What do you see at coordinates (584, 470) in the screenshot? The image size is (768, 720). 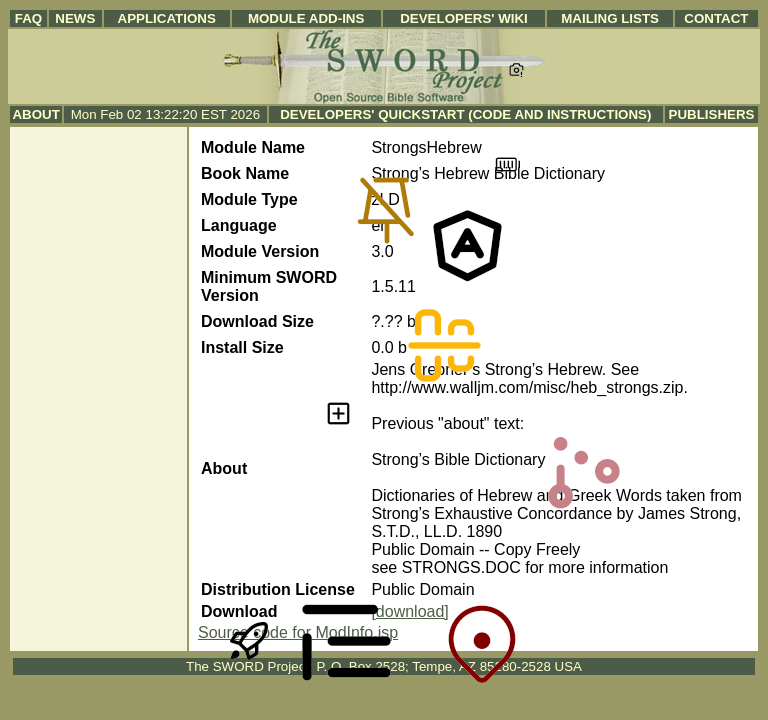 I see `view pull requests in merge queue` at bounding box center [584, 470].